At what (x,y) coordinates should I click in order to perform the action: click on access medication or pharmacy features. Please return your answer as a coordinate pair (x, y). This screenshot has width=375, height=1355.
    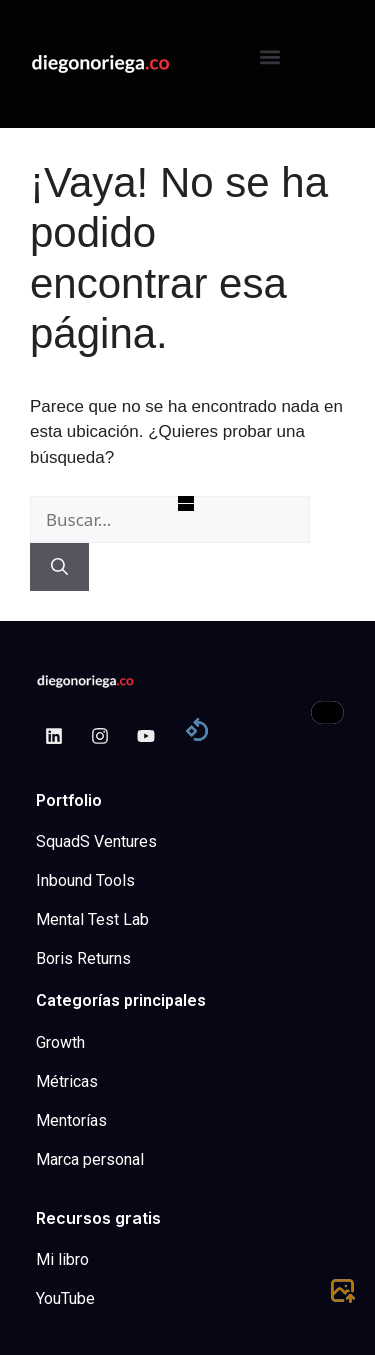
    Looking at the image, I should click on (327, 712).